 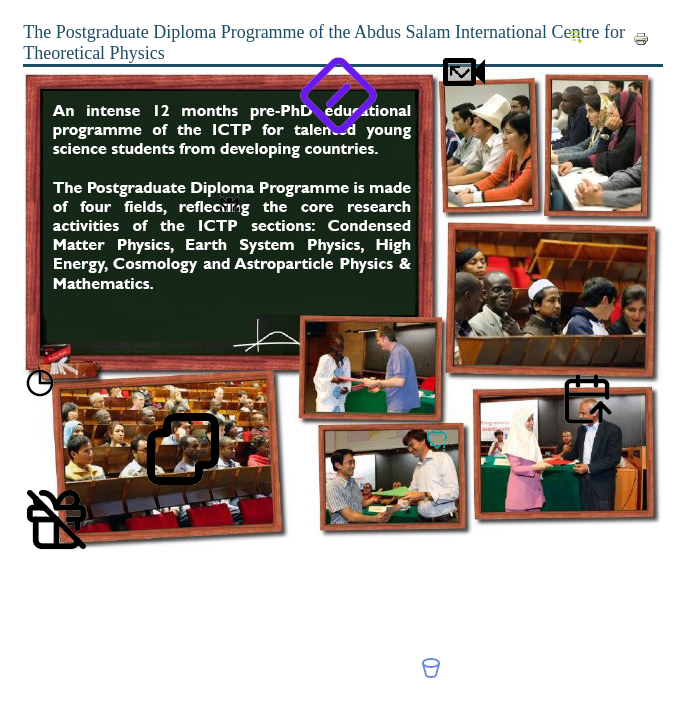 I want to click on indicates an issue with a liked or favorited item, so click(x=437, y=440).